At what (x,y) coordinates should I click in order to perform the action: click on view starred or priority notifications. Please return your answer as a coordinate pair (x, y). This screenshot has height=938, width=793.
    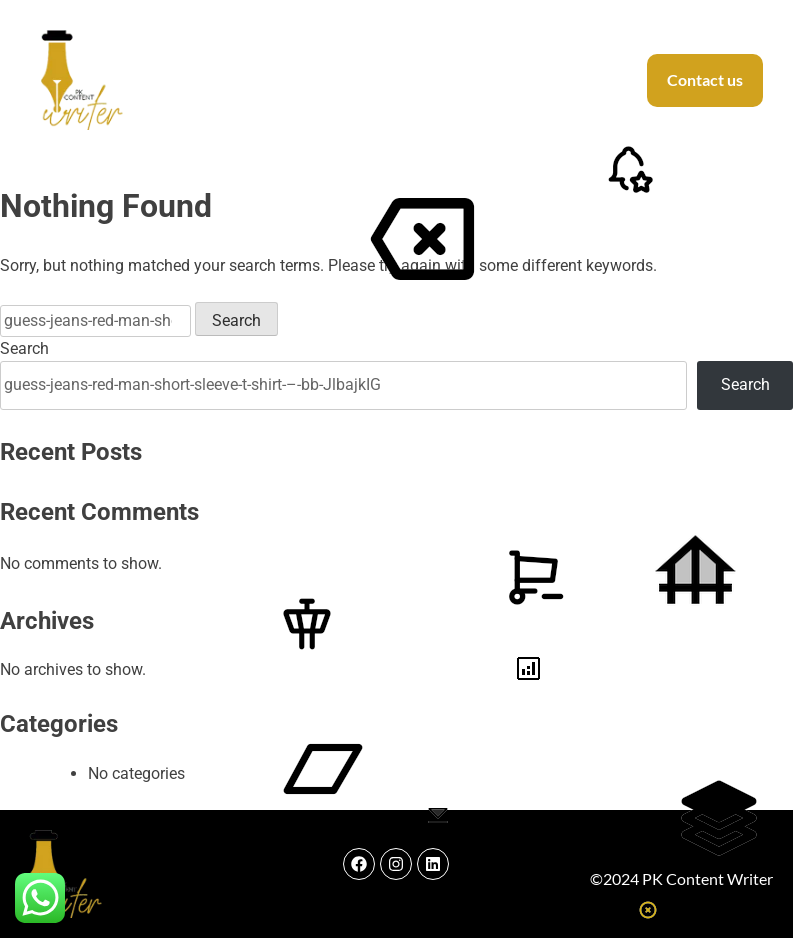
    Looking at the image, I should click on (628, 168).